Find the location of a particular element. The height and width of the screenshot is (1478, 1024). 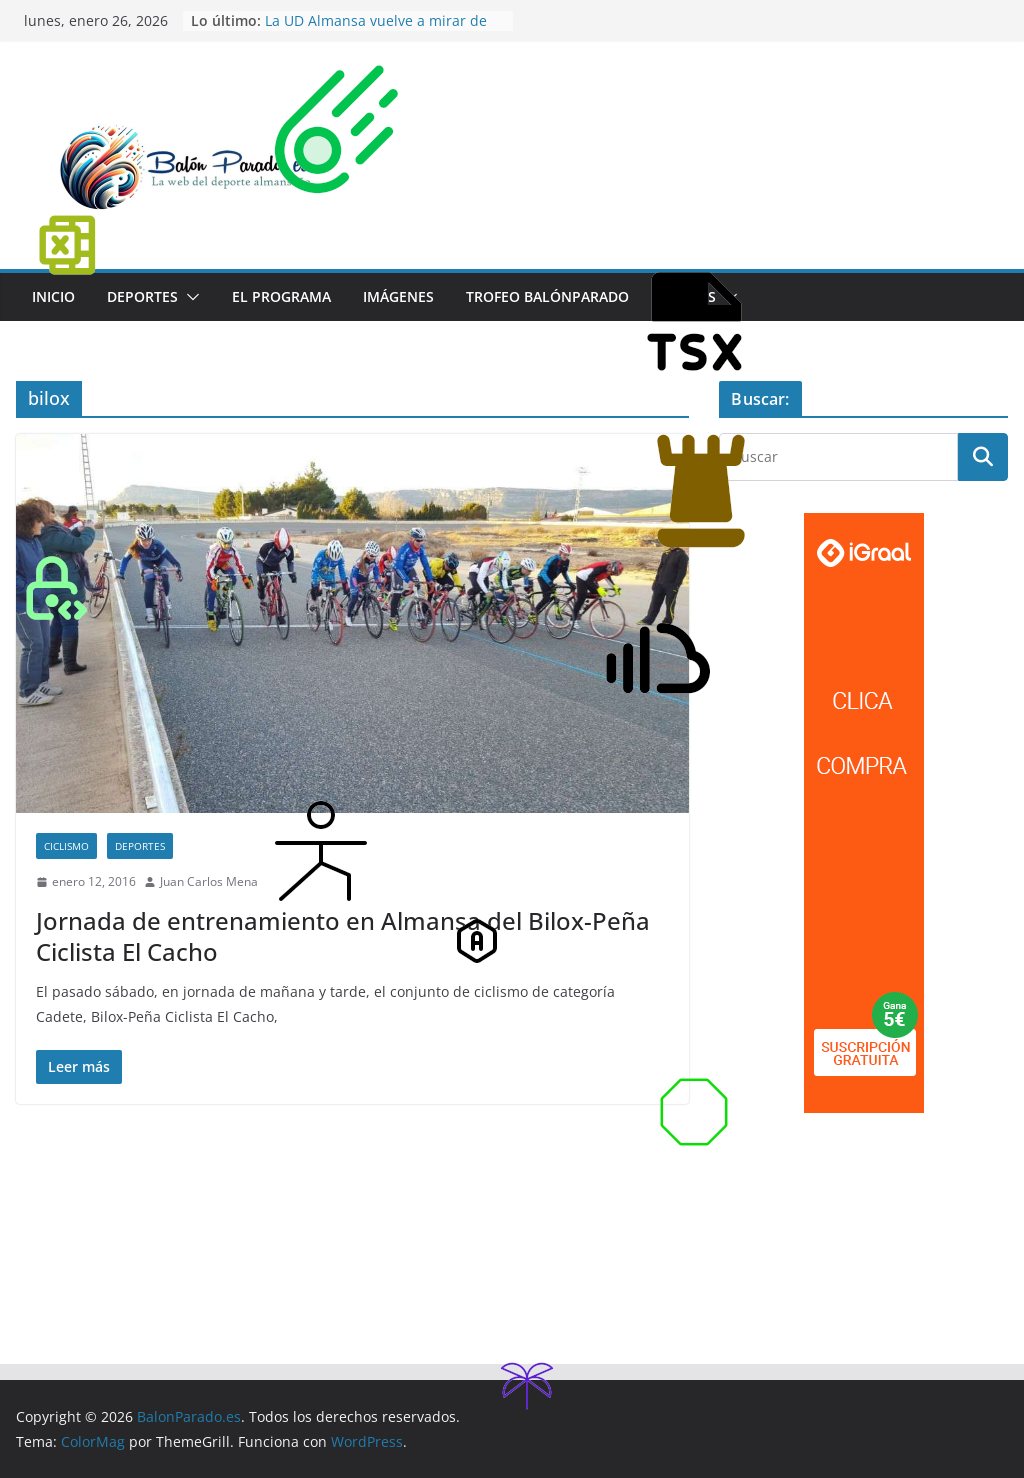

stop or warning indicator is located at coordinates (694, 1112).